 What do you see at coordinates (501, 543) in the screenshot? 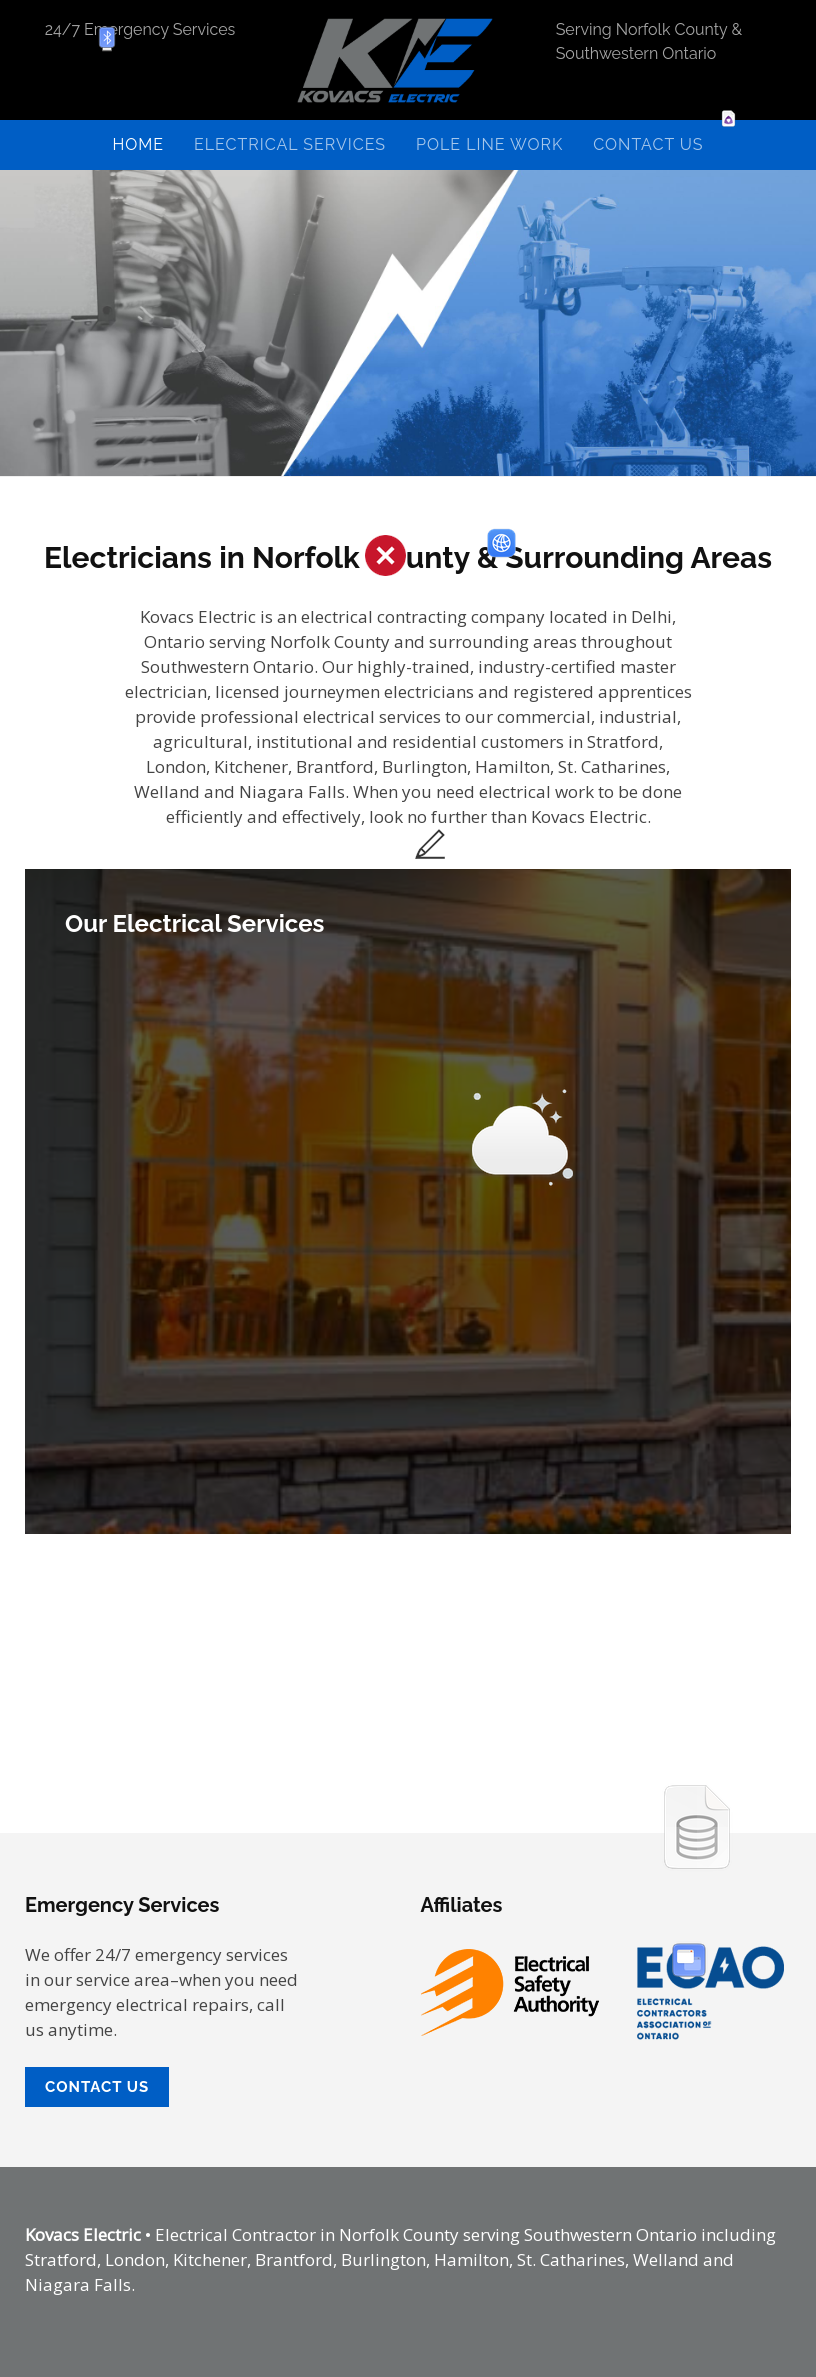
I see `manage web apps and browser-based applications` at bounding box center [501, 543].